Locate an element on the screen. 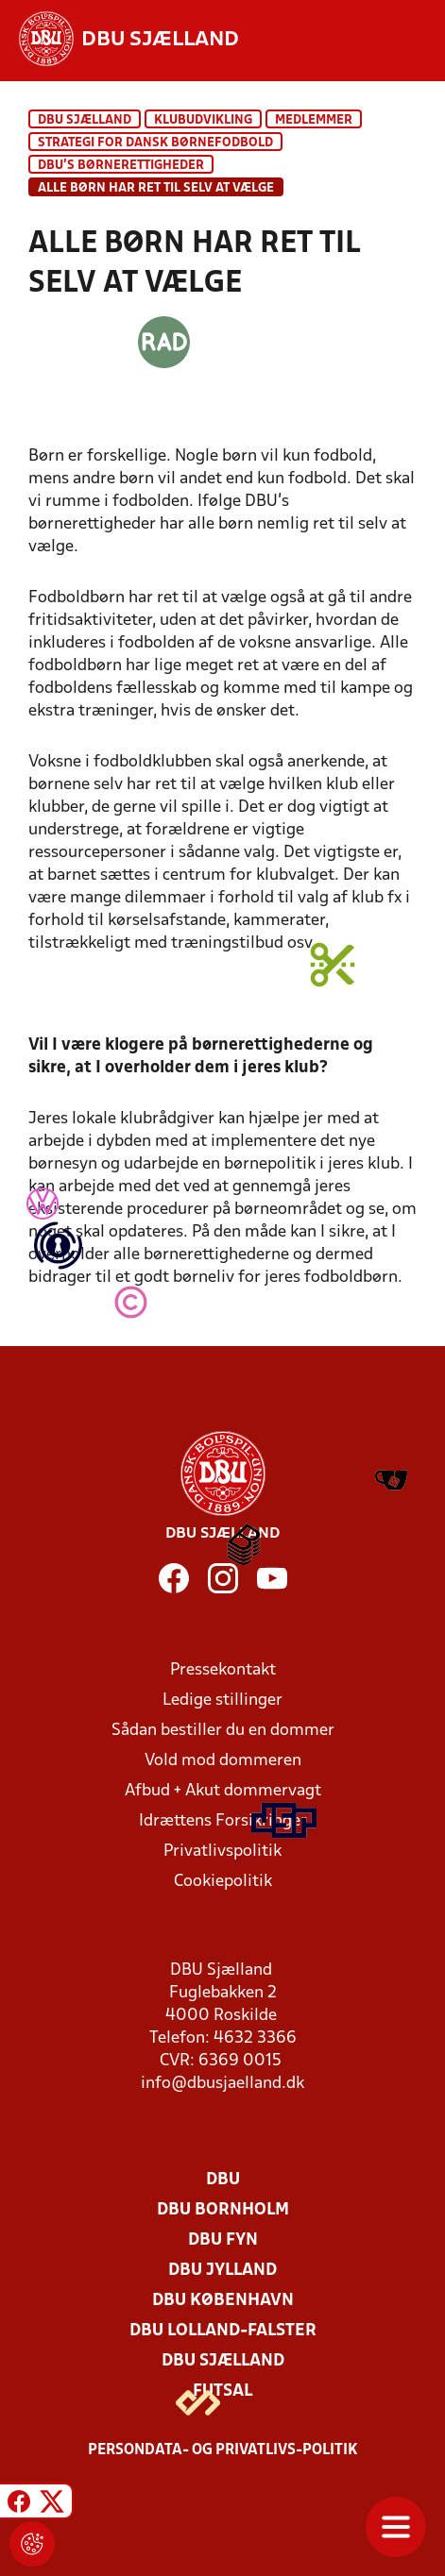 The height and width of the screenshot is (2576, 445). cut selected content to clipboard is located at coordinates (333, 965).